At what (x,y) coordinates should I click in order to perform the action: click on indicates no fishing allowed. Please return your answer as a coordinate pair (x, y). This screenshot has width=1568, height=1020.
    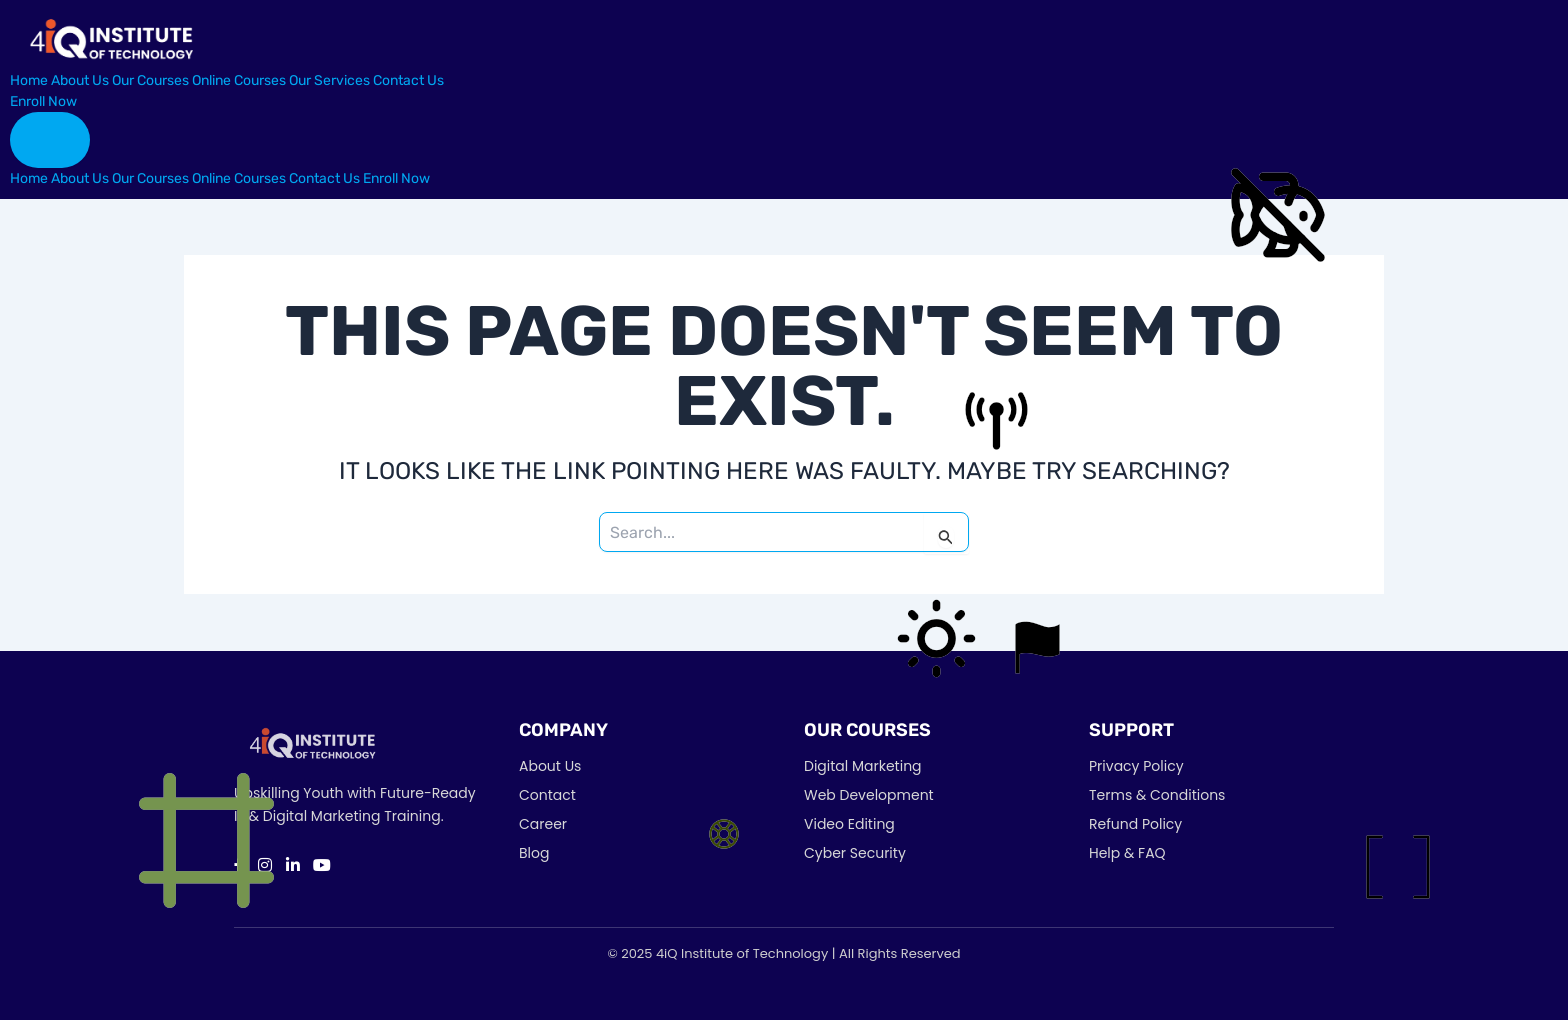
    Looking at the image, I should click on (1278, 215).